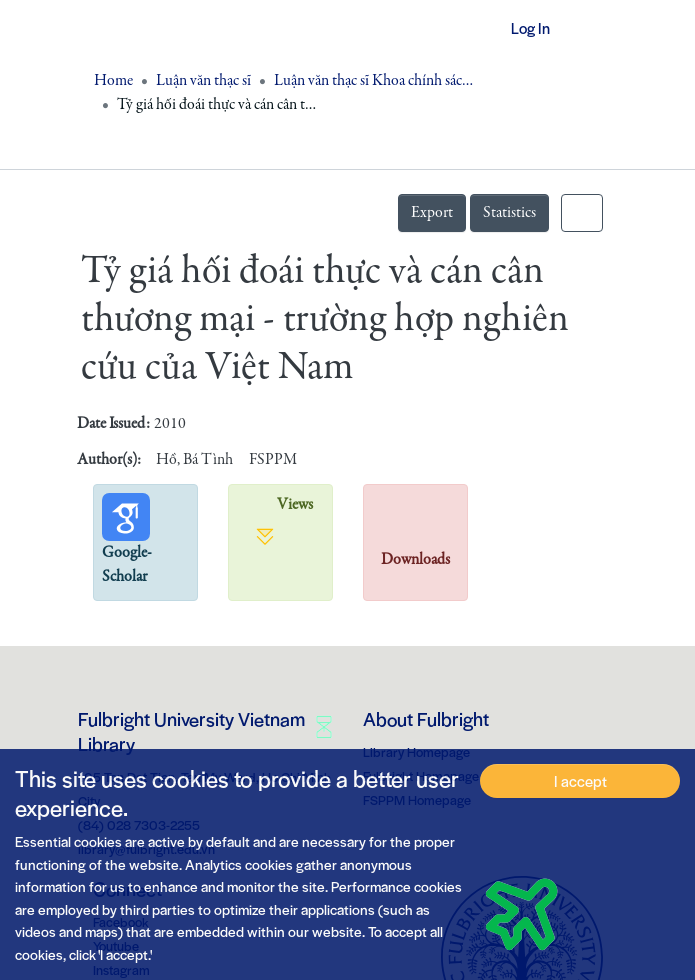 This screenshot has width=695, height=980. I want to click on indicates a process is in progress, so click(324, 727).